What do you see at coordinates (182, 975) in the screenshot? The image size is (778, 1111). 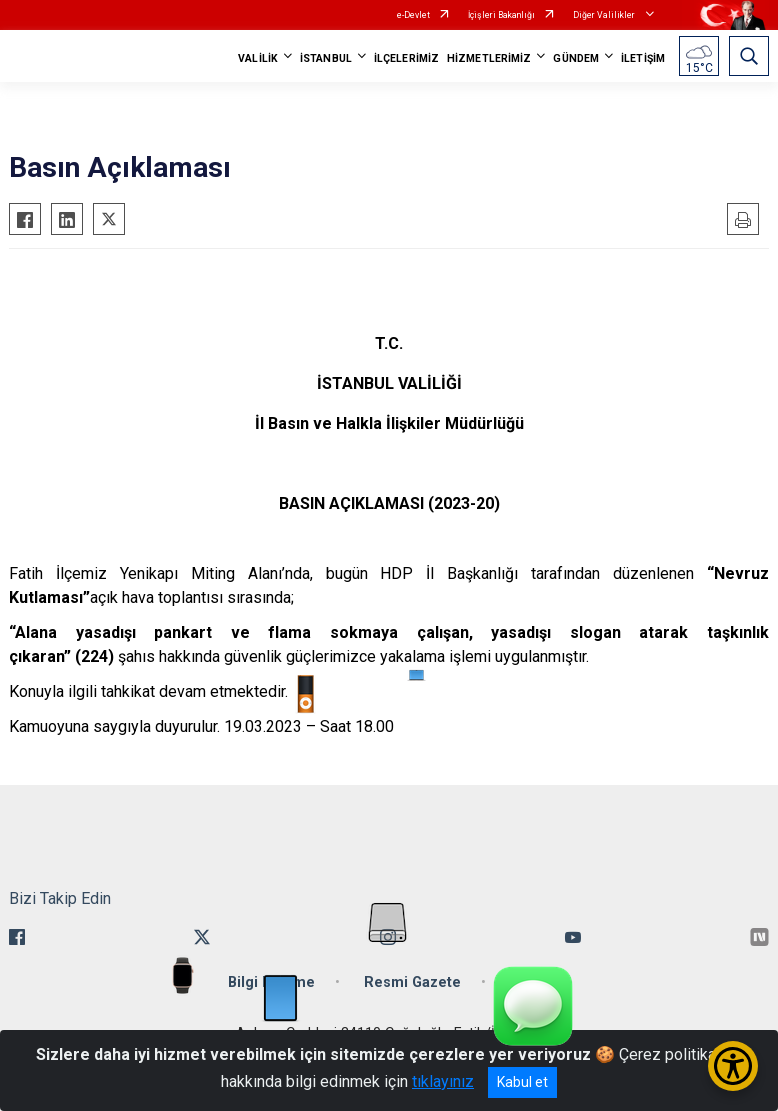 I see `apple watch se device icon` at bounding box center [182, 975].